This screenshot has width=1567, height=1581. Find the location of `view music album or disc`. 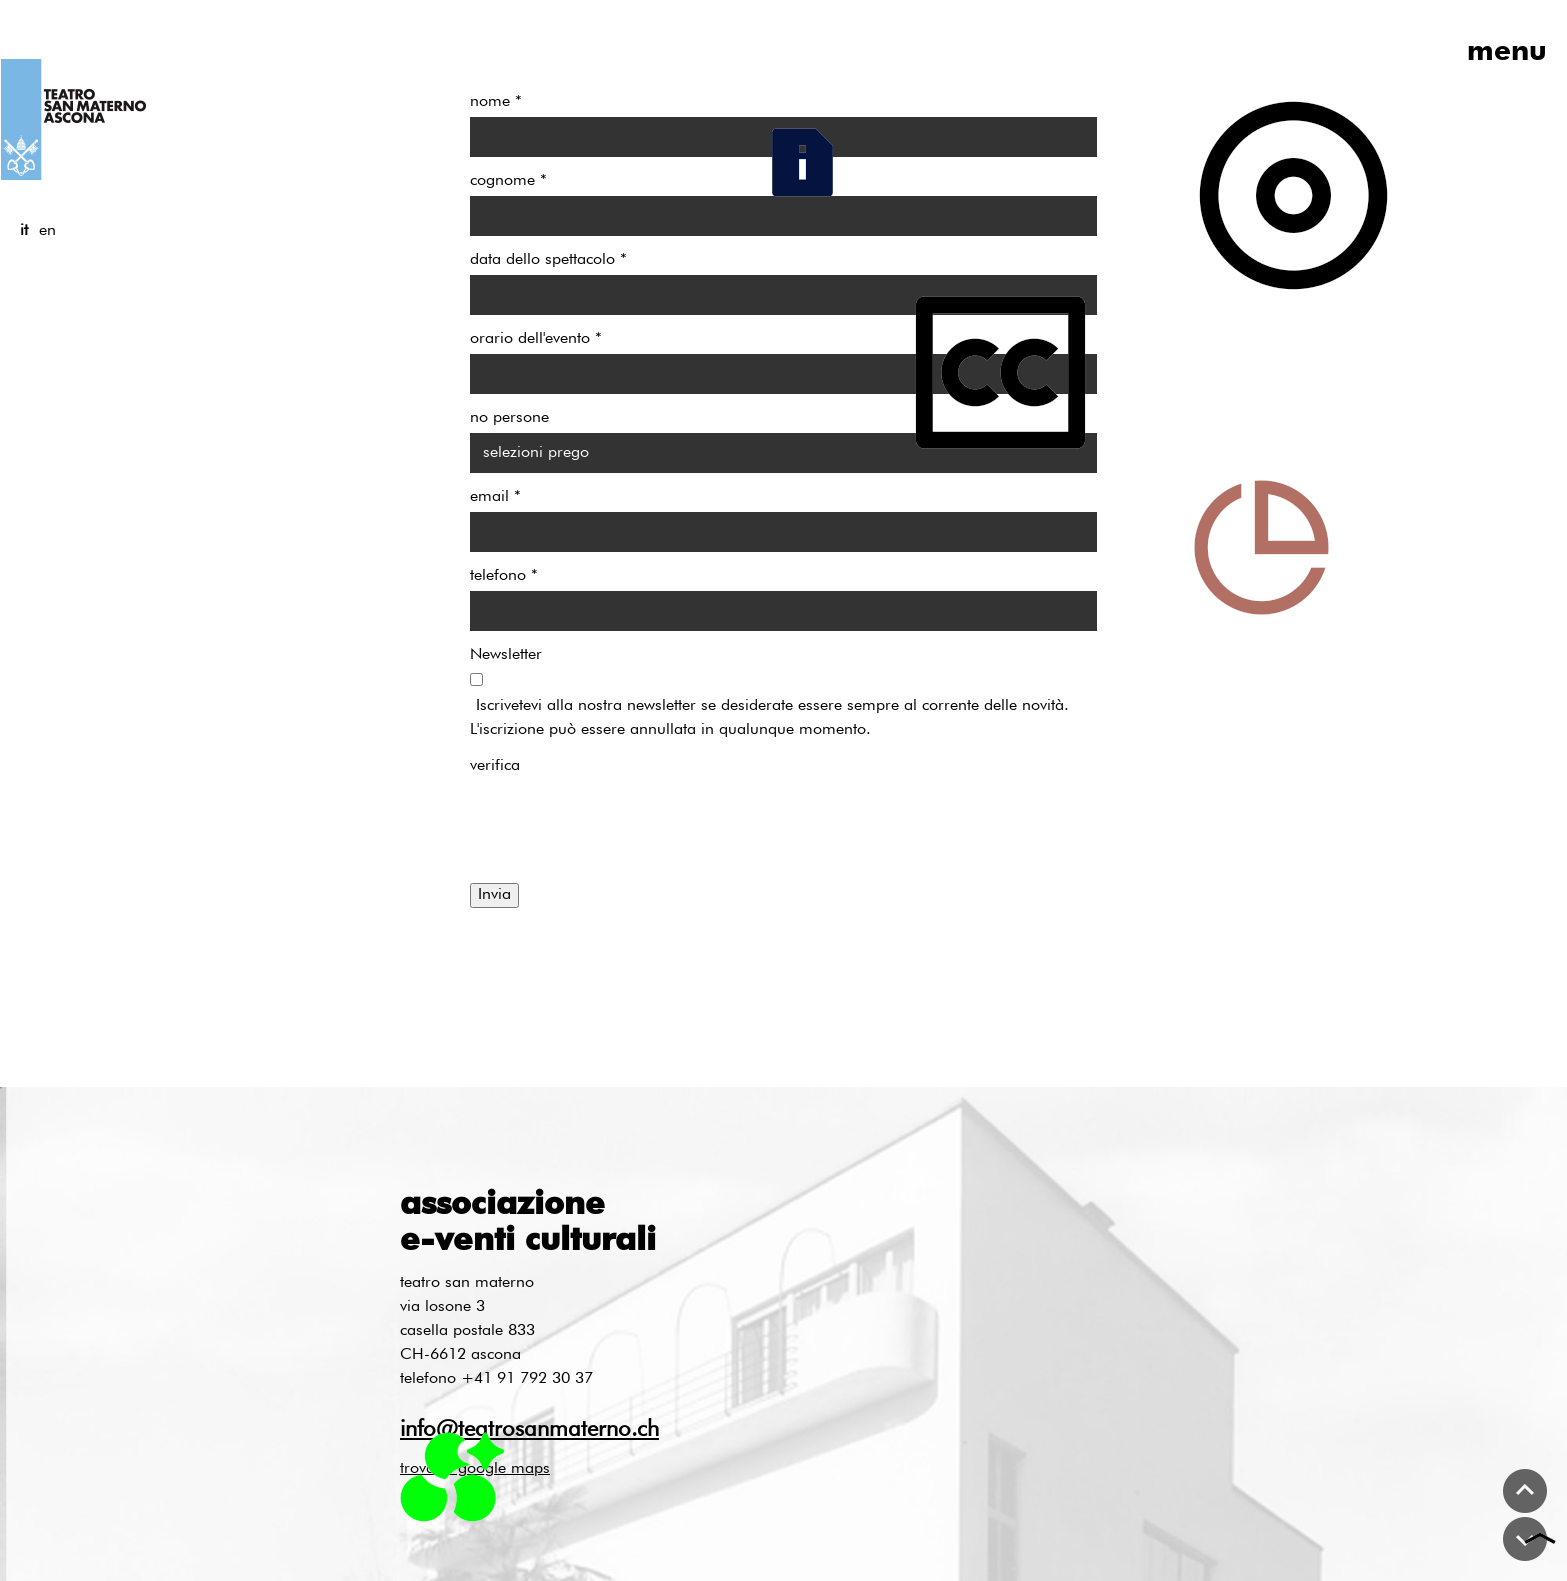

view music album or disc is located at coordinates (1293, 195).